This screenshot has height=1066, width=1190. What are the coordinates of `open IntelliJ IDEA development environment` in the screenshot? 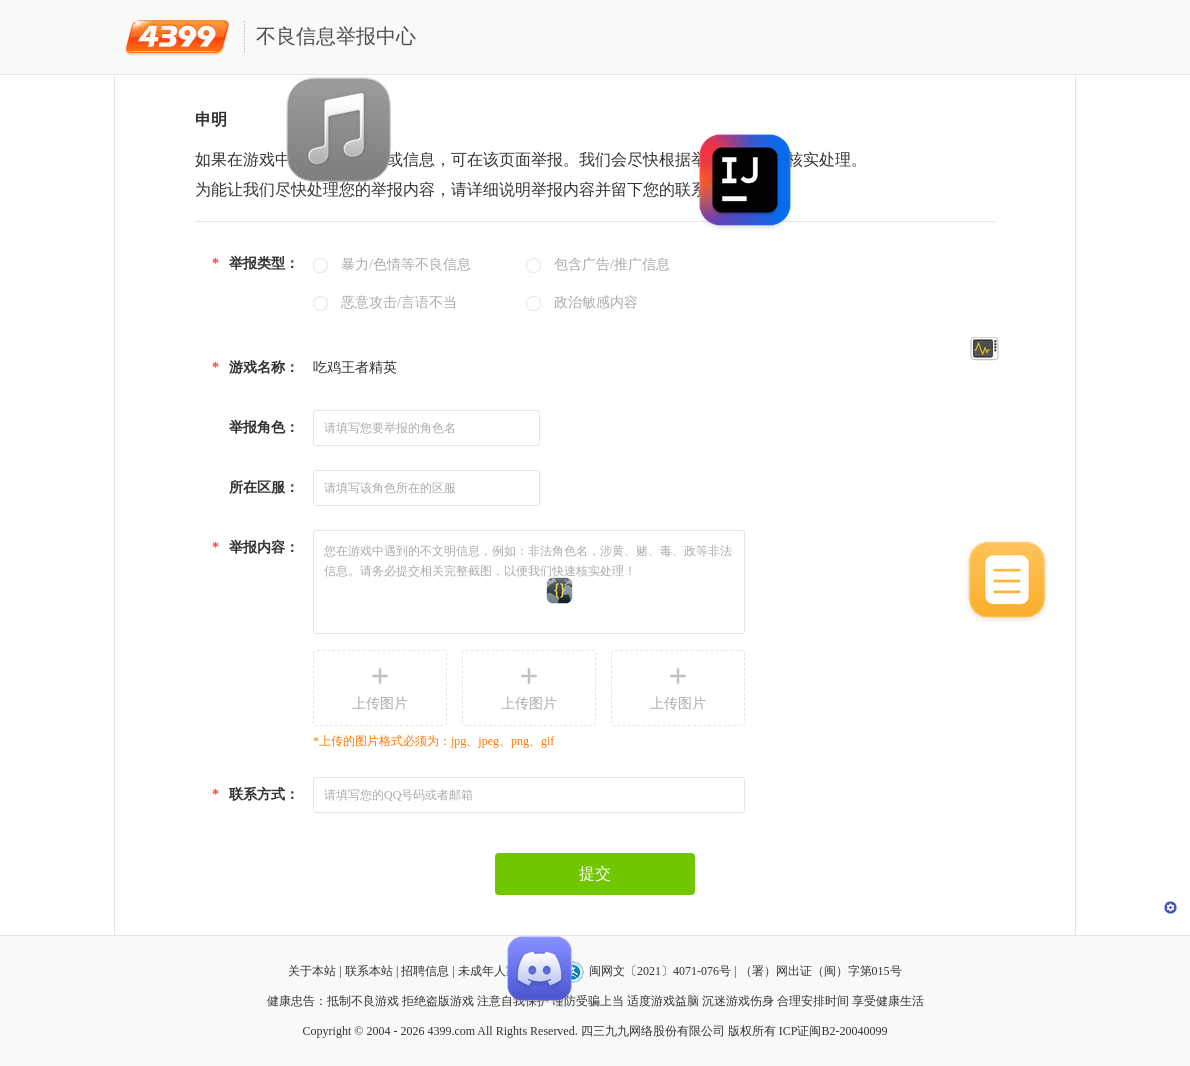 It's located at (745, 180).